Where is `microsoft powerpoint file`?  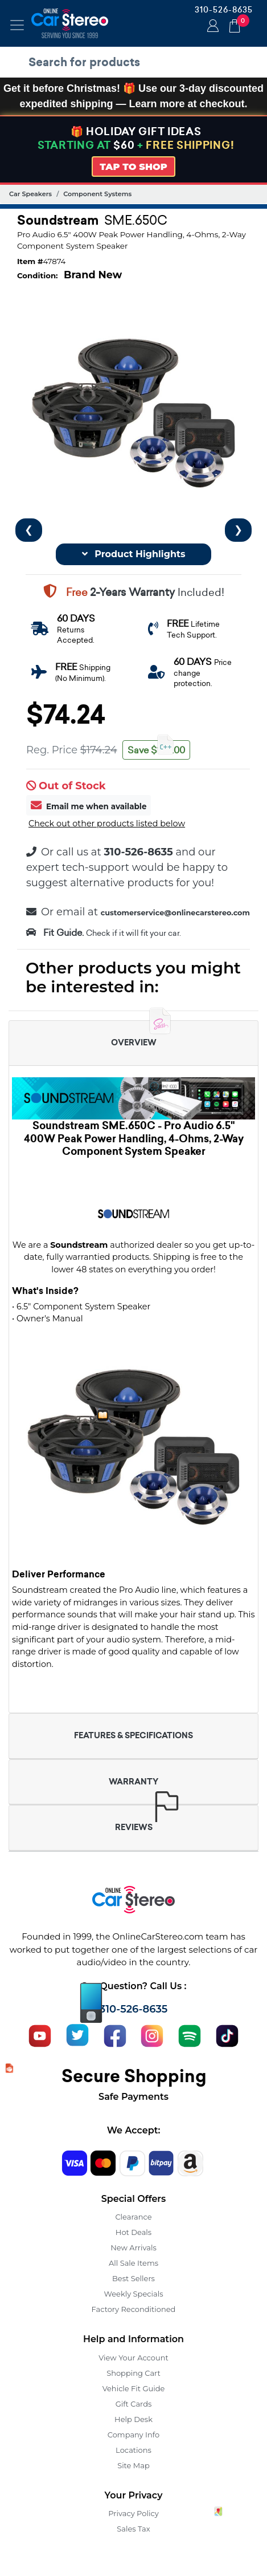 microsoft powerpoint file is located at coordinates (9, 2068).